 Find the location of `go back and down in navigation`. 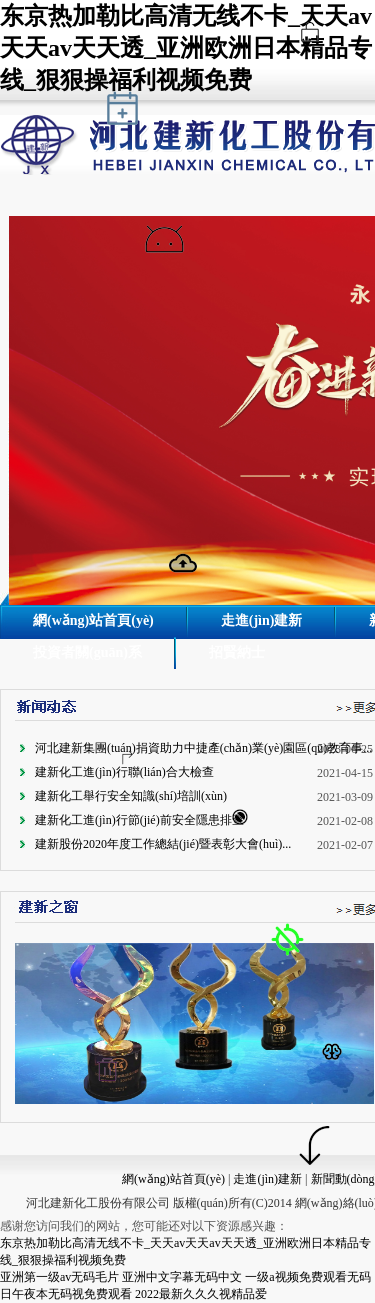

go back and down in navigation is located at coordinates (314, 1145).